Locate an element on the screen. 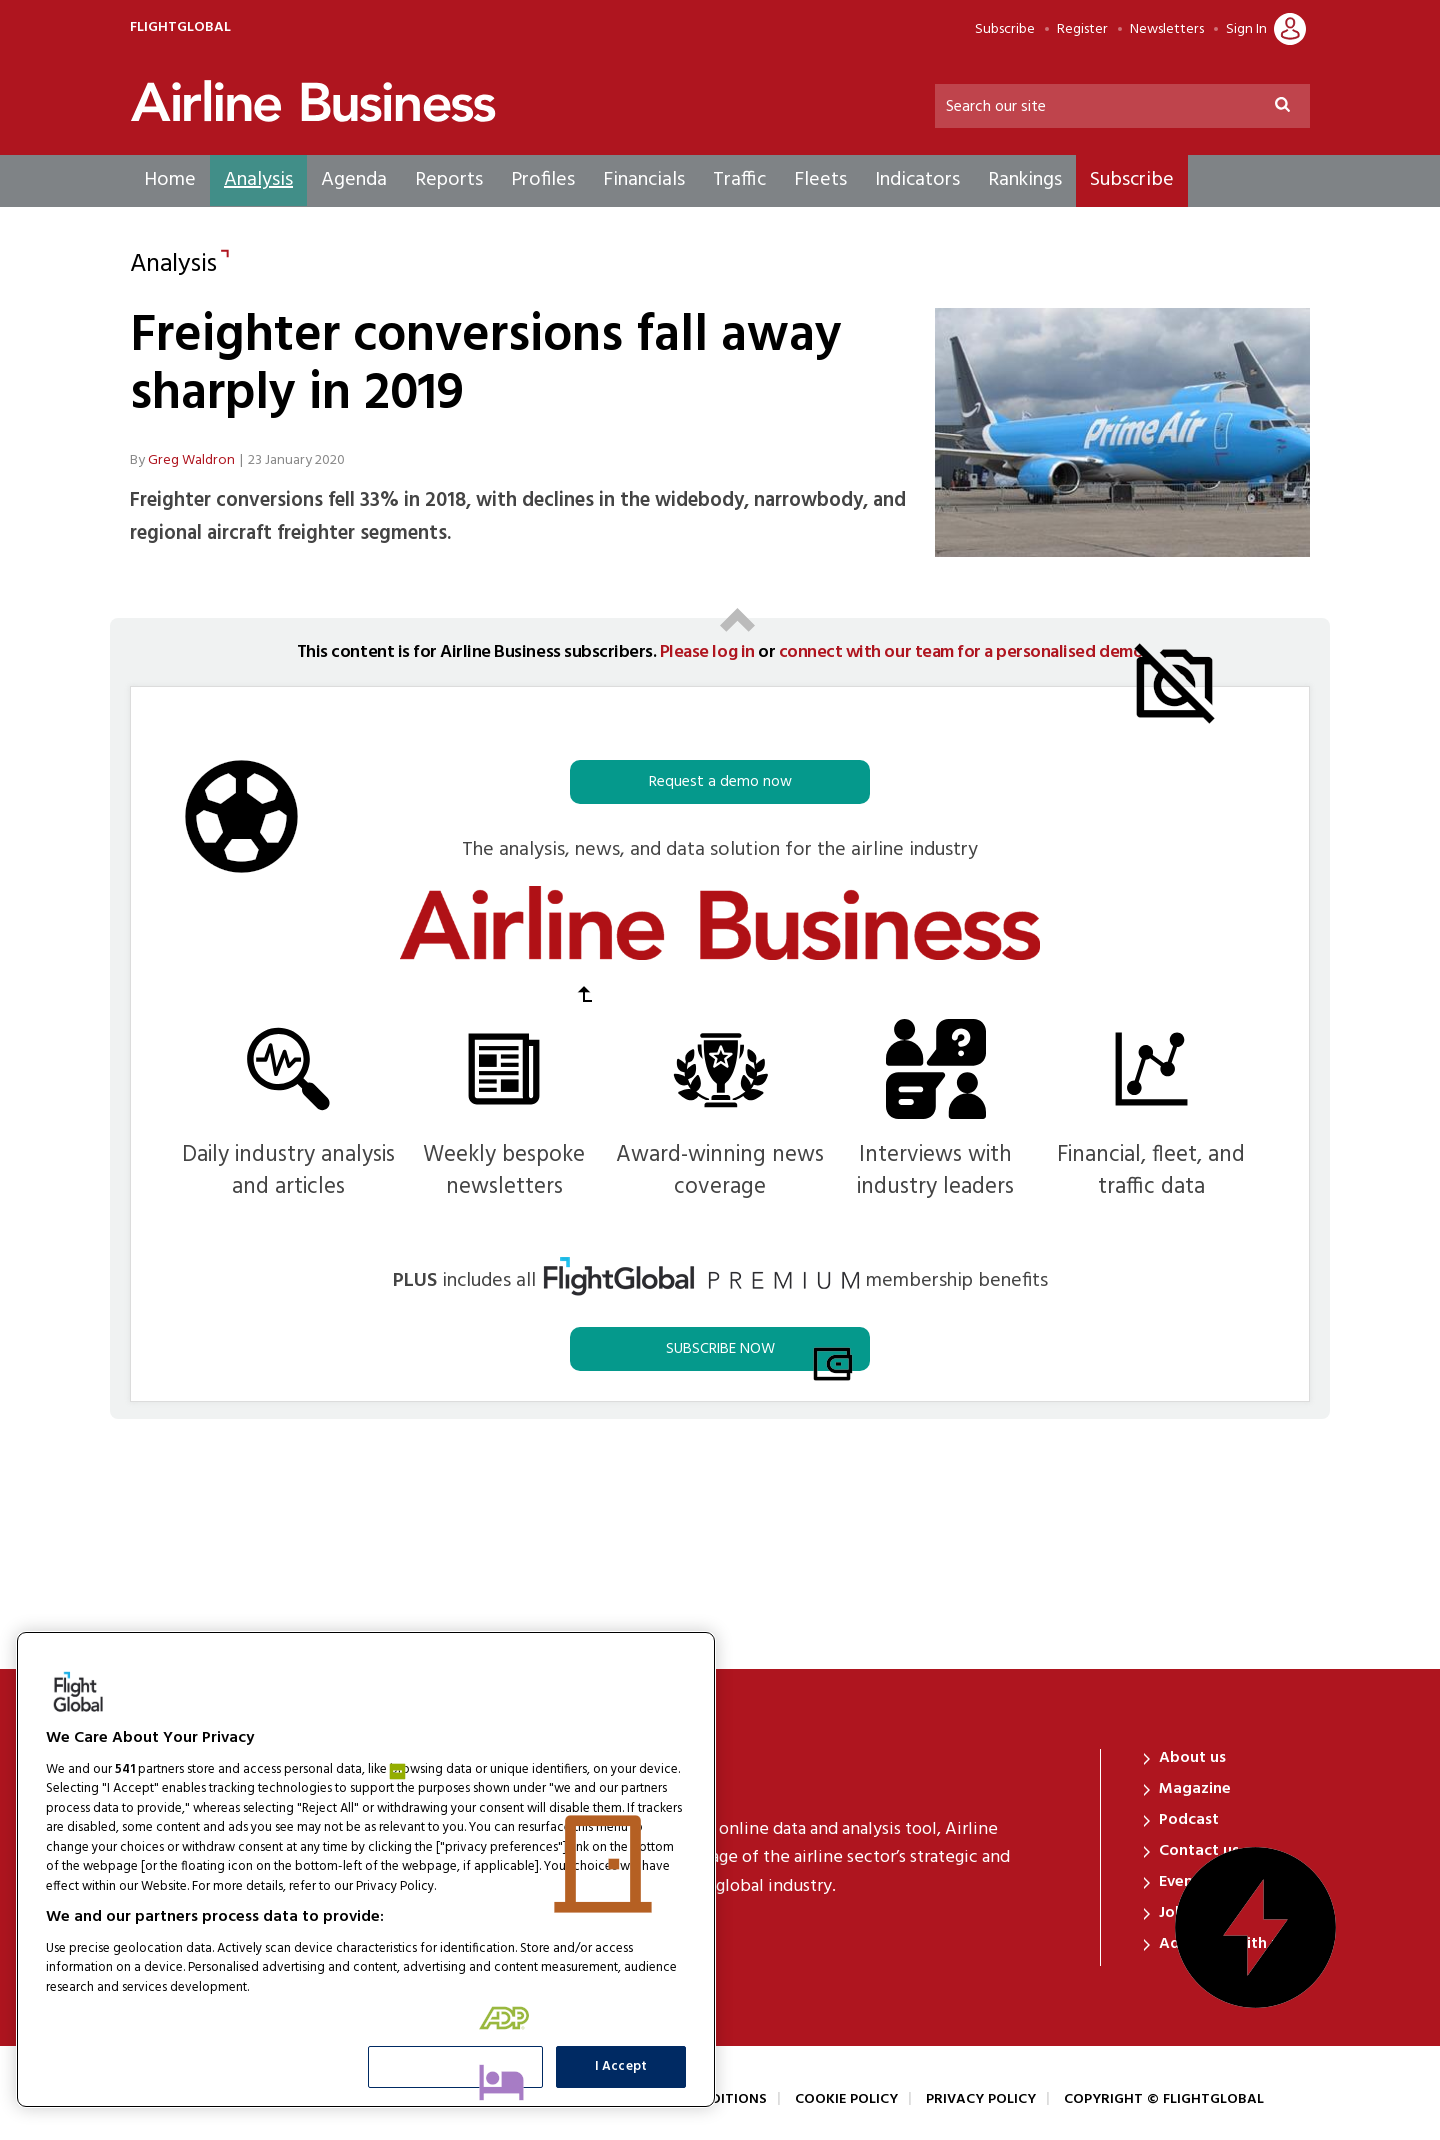 Image resolution: width=1440 pixels, height=2140 pixels. indicates a partially selected or indeterminate checkbox state is located at coordinates (397, 1771).